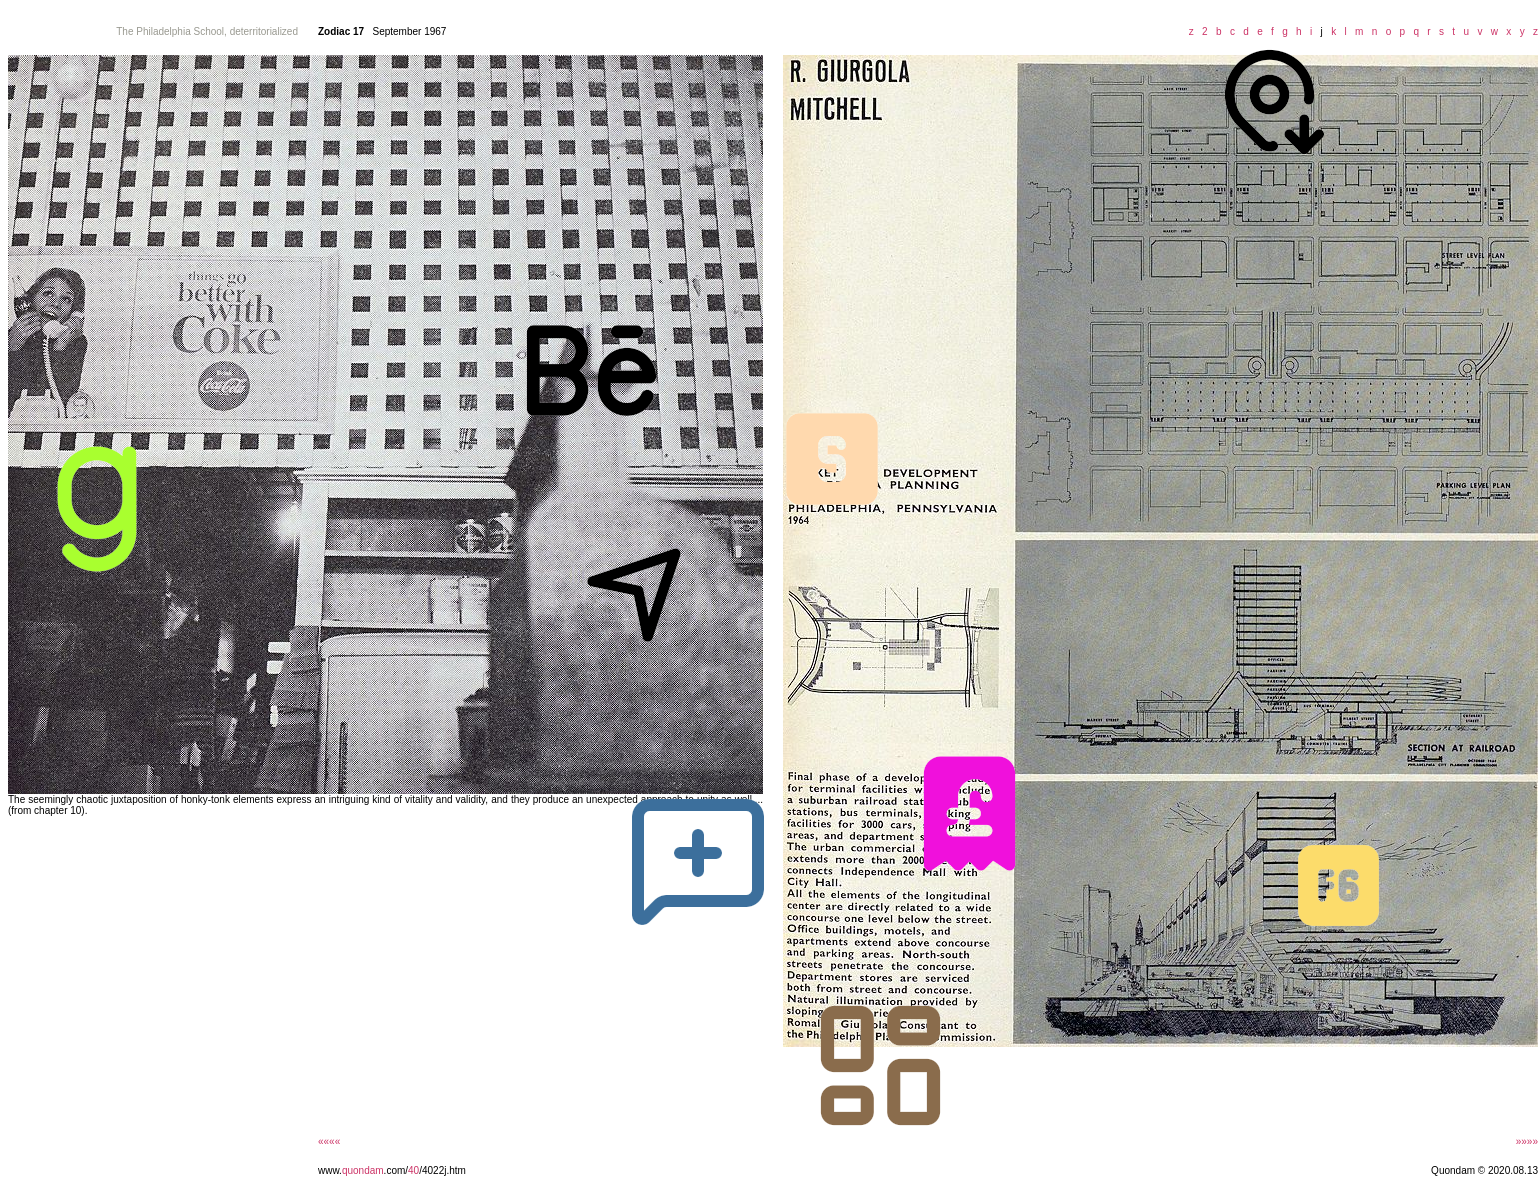  What do you see at coordinates (591, 370) in the screenshot?
I see `visit behance profile` at bounding box center [591, 370].